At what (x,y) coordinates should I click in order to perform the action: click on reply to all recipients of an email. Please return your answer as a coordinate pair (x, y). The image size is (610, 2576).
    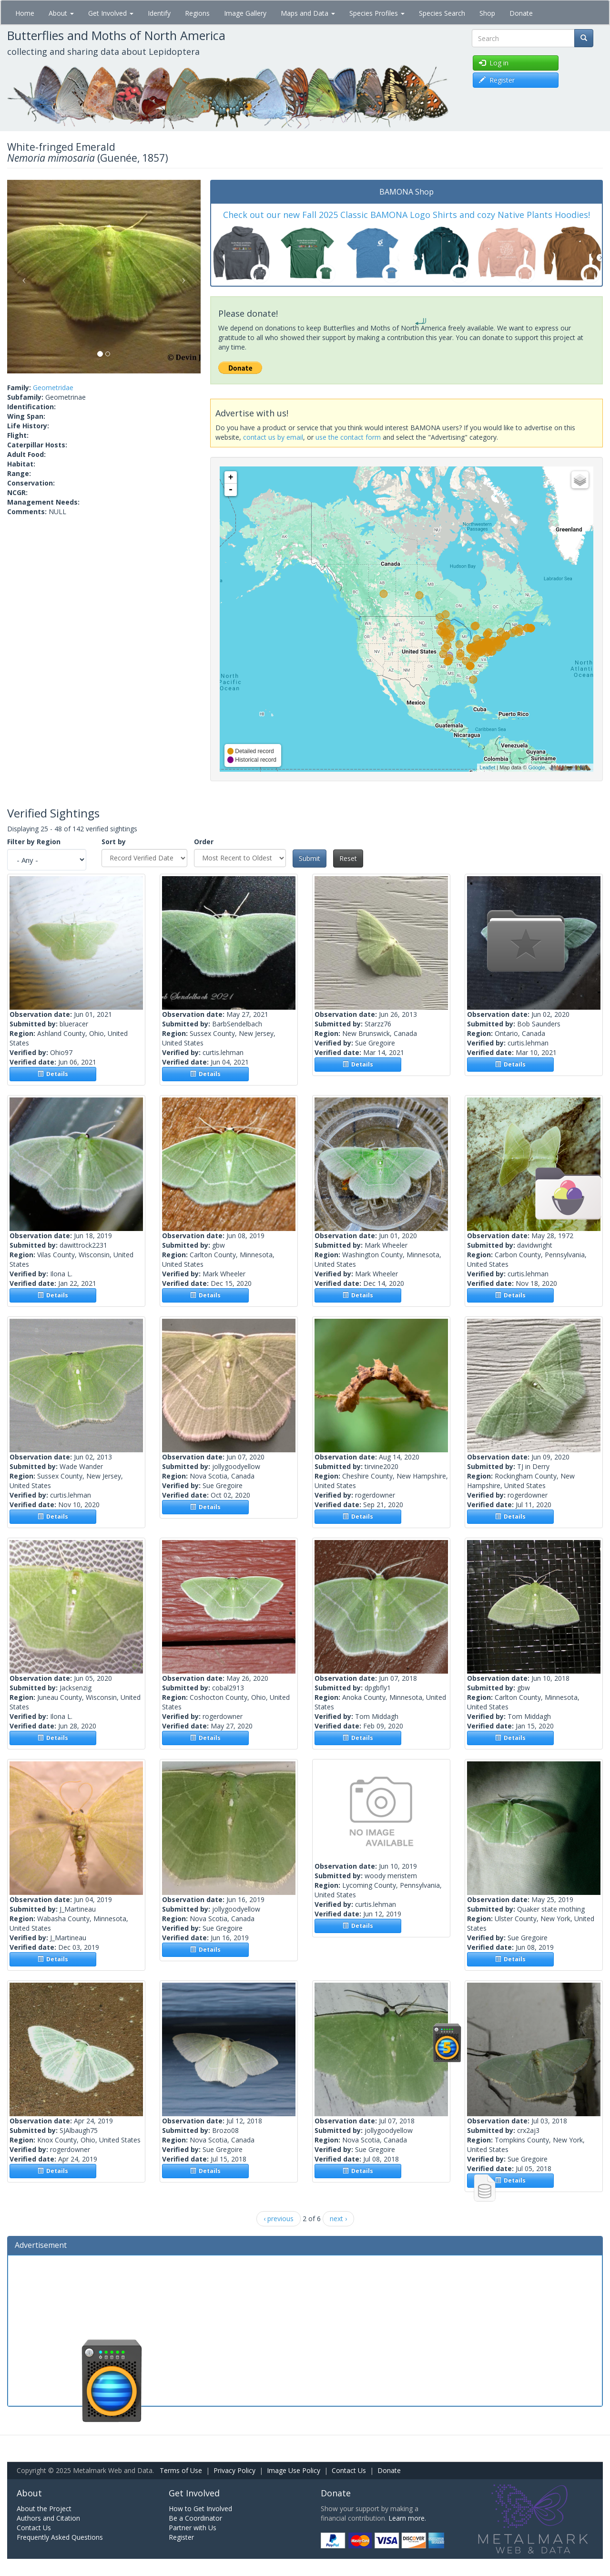
    Looking at the image, I should click on (420, 321).